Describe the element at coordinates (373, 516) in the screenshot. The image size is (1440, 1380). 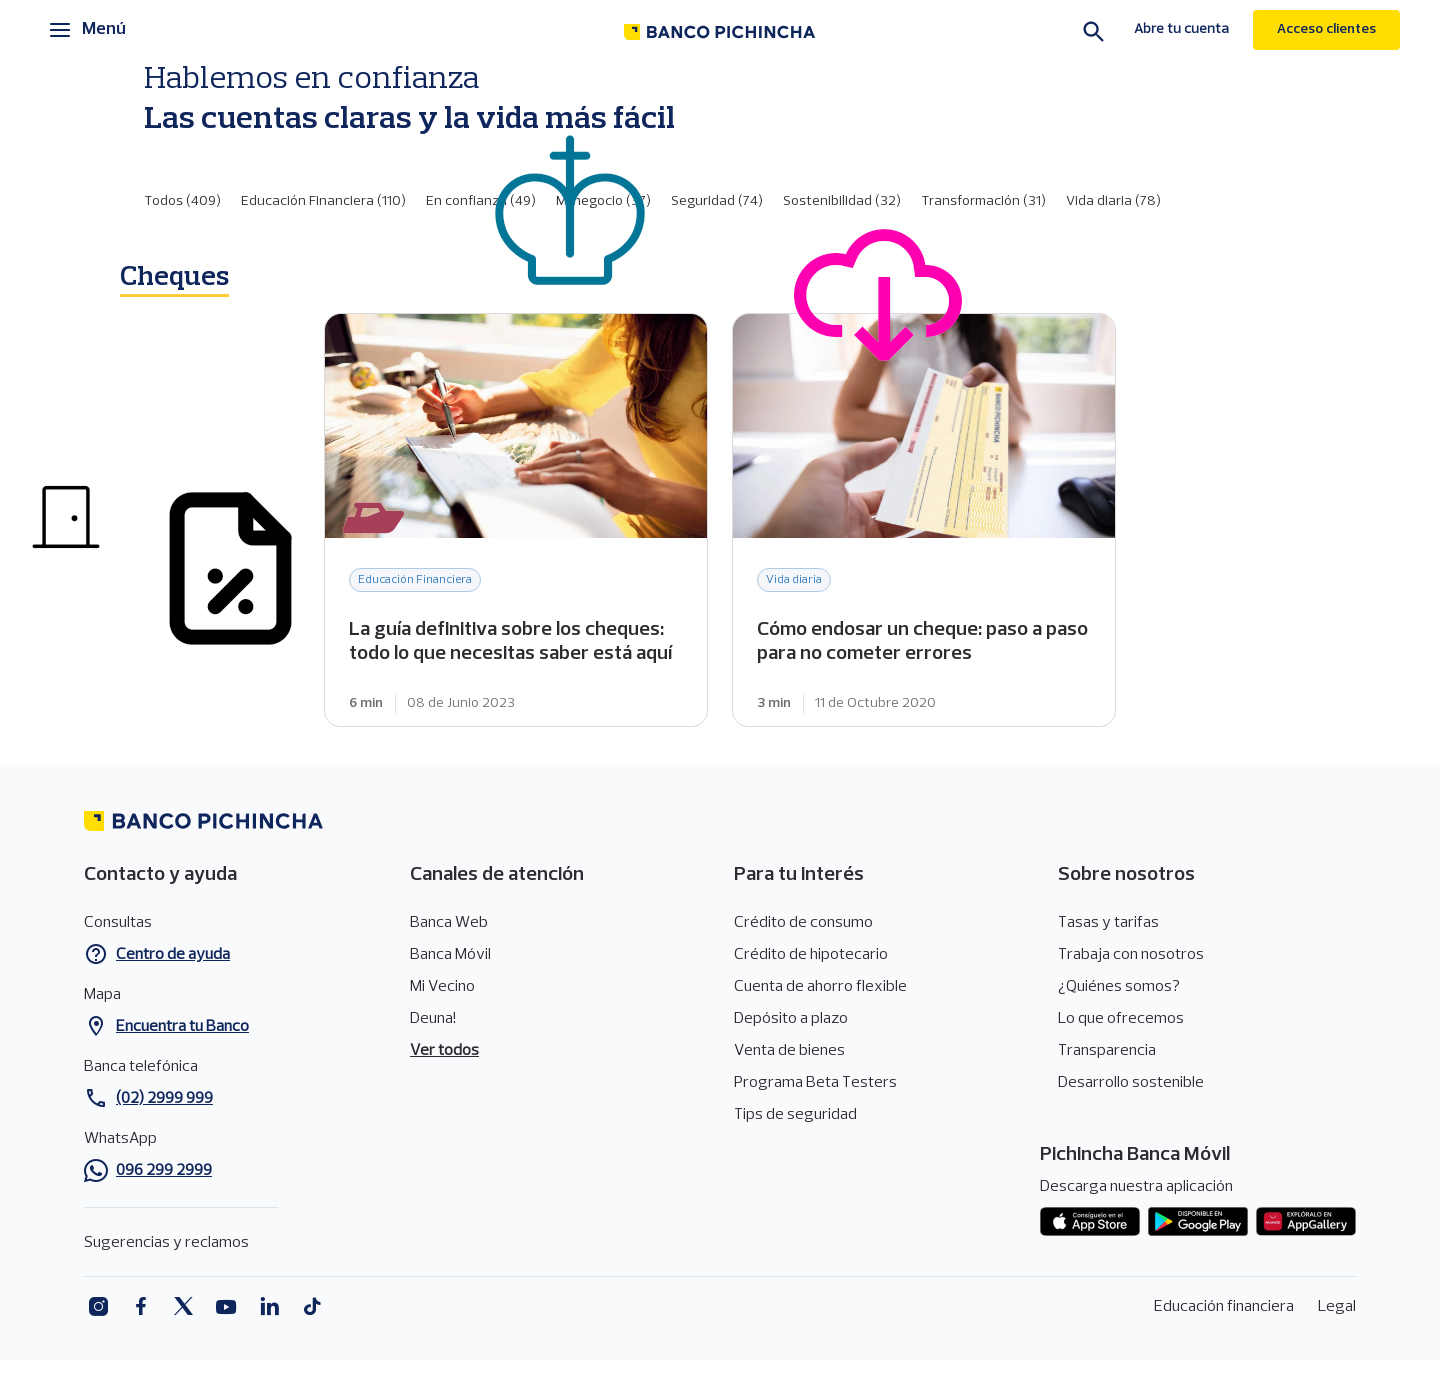
I see `access boat rental or marina services` at that location.